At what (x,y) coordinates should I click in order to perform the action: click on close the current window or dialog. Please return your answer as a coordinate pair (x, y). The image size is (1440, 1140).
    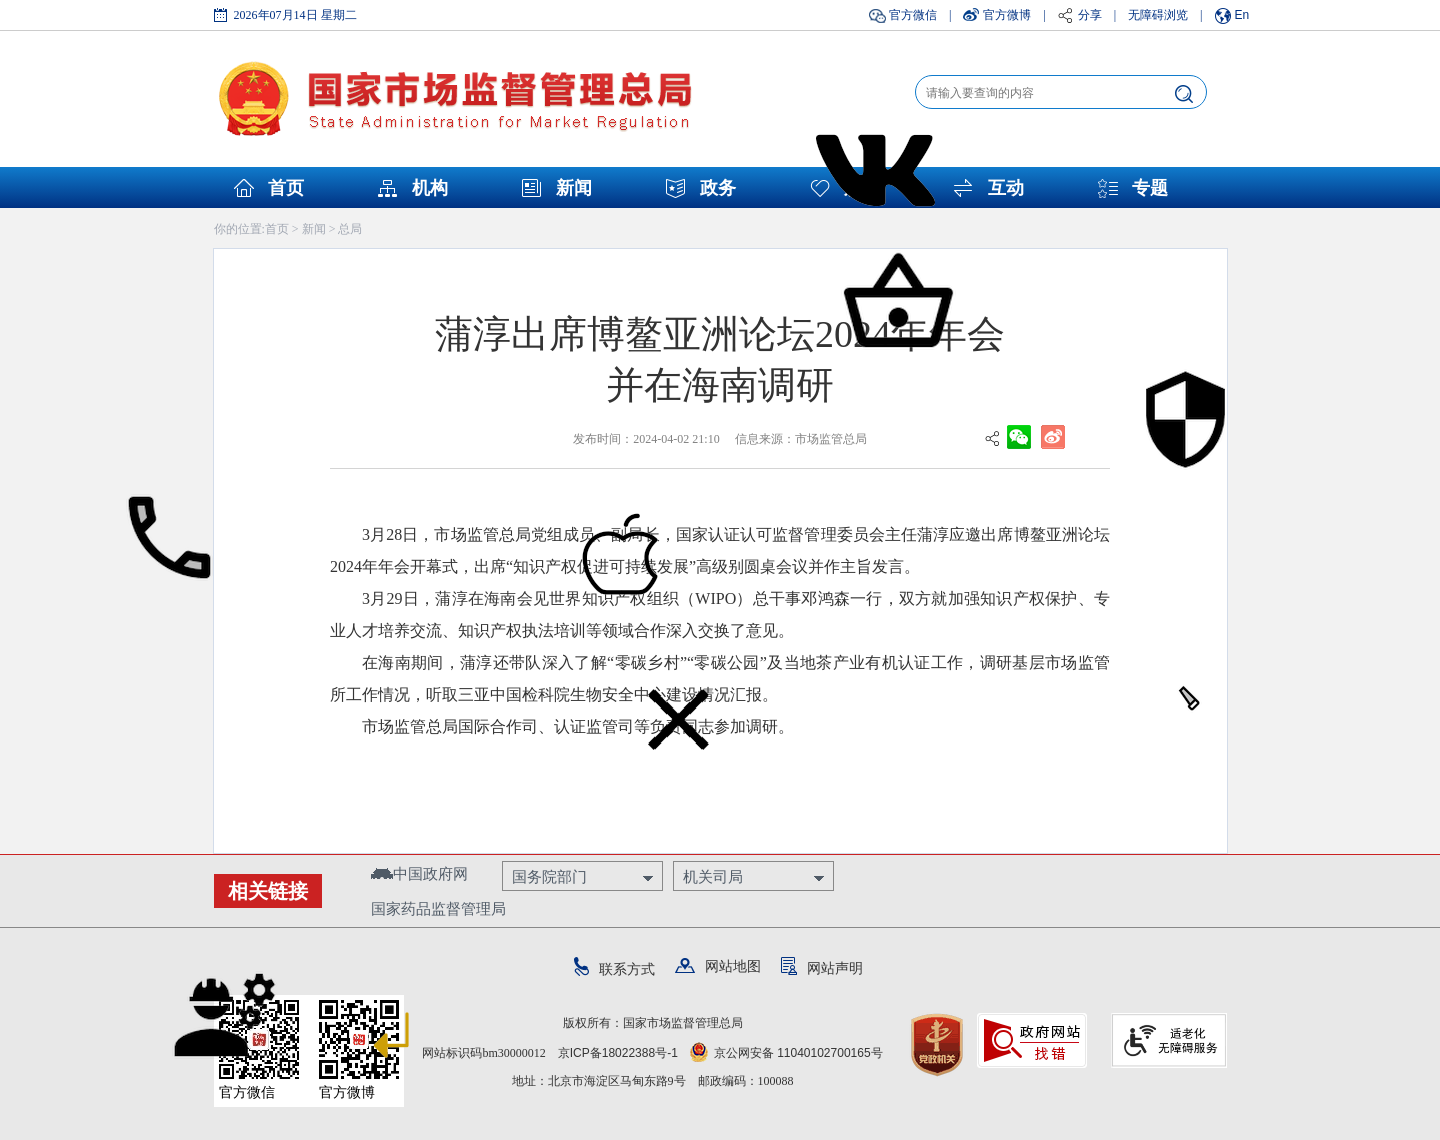
    Looking at the image, I should click on (678, 719).